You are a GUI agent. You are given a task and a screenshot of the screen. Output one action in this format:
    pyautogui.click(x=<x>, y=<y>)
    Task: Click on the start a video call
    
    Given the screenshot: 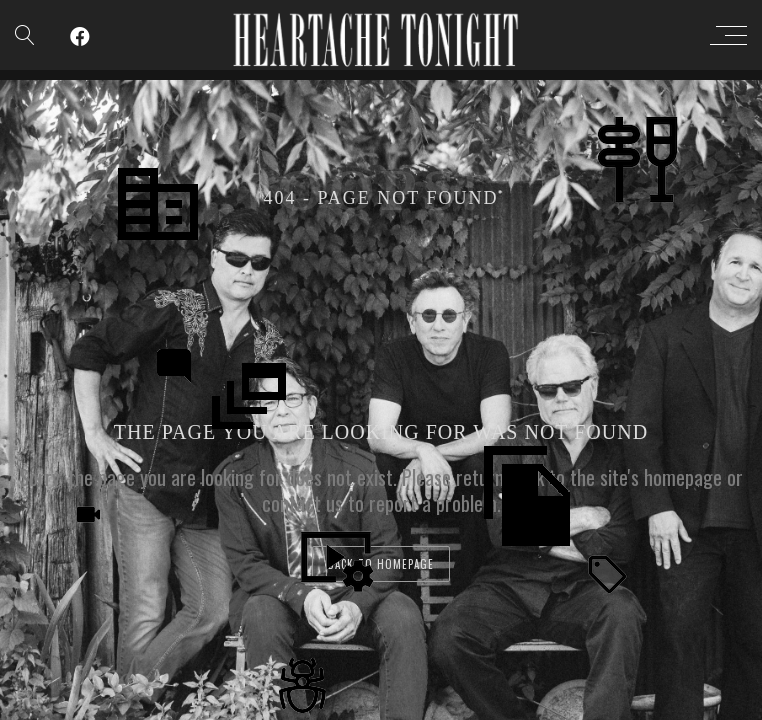 What is the action you would take?
    pyautogui.click(x=88, y=514)
    